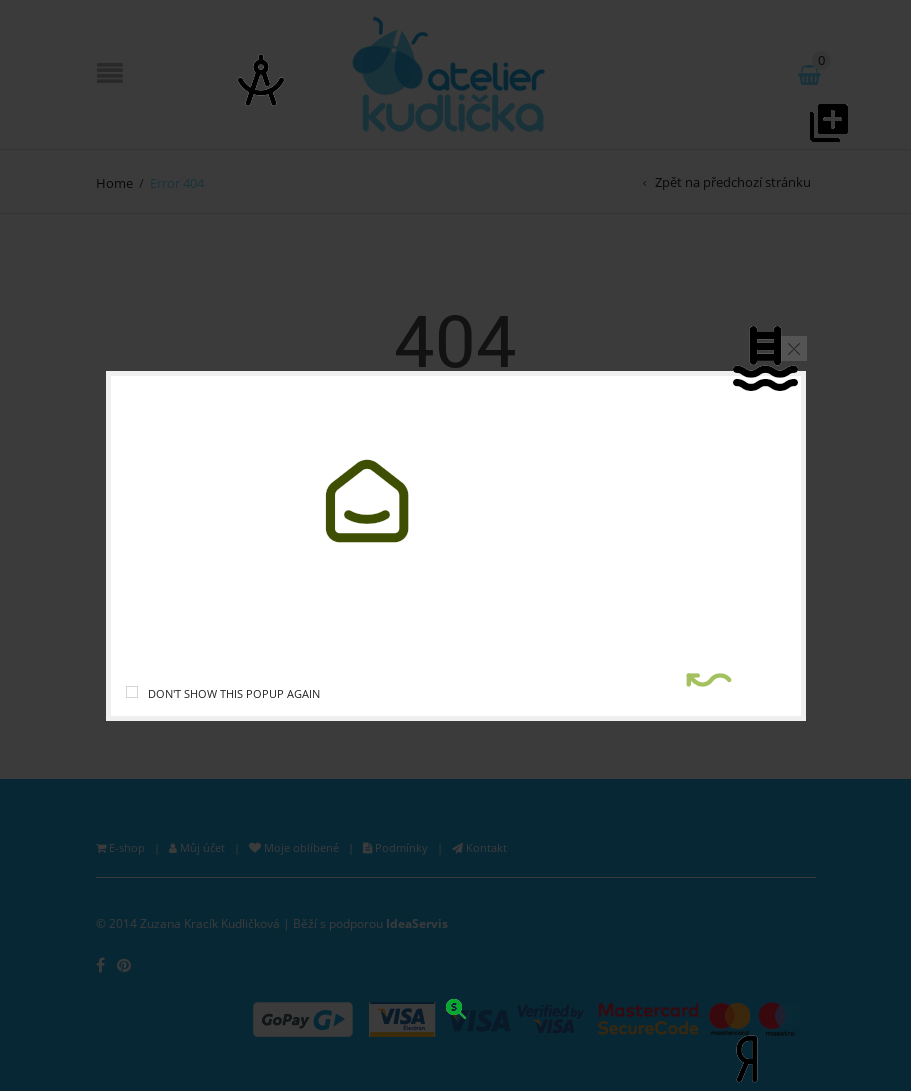 The image size is (911, 1091). I want to click on access smart home controls, so click(367, 501).